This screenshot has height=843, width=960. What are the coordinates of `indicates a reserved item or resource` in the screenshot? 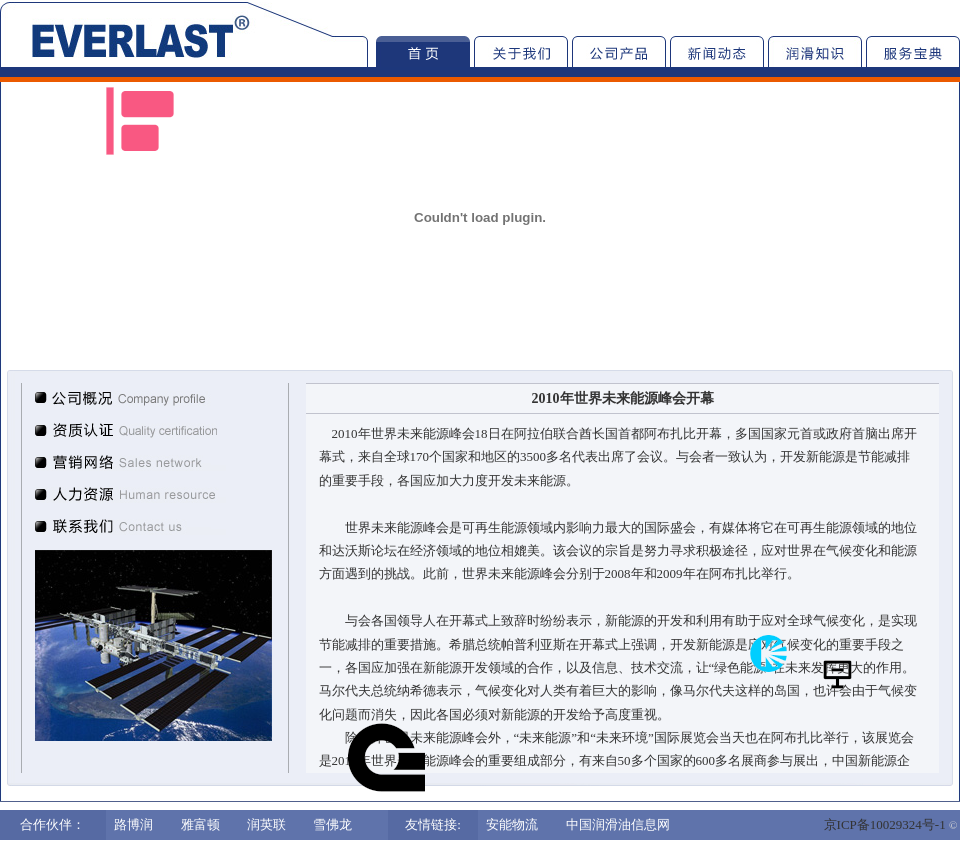 It's located at (837, 674).